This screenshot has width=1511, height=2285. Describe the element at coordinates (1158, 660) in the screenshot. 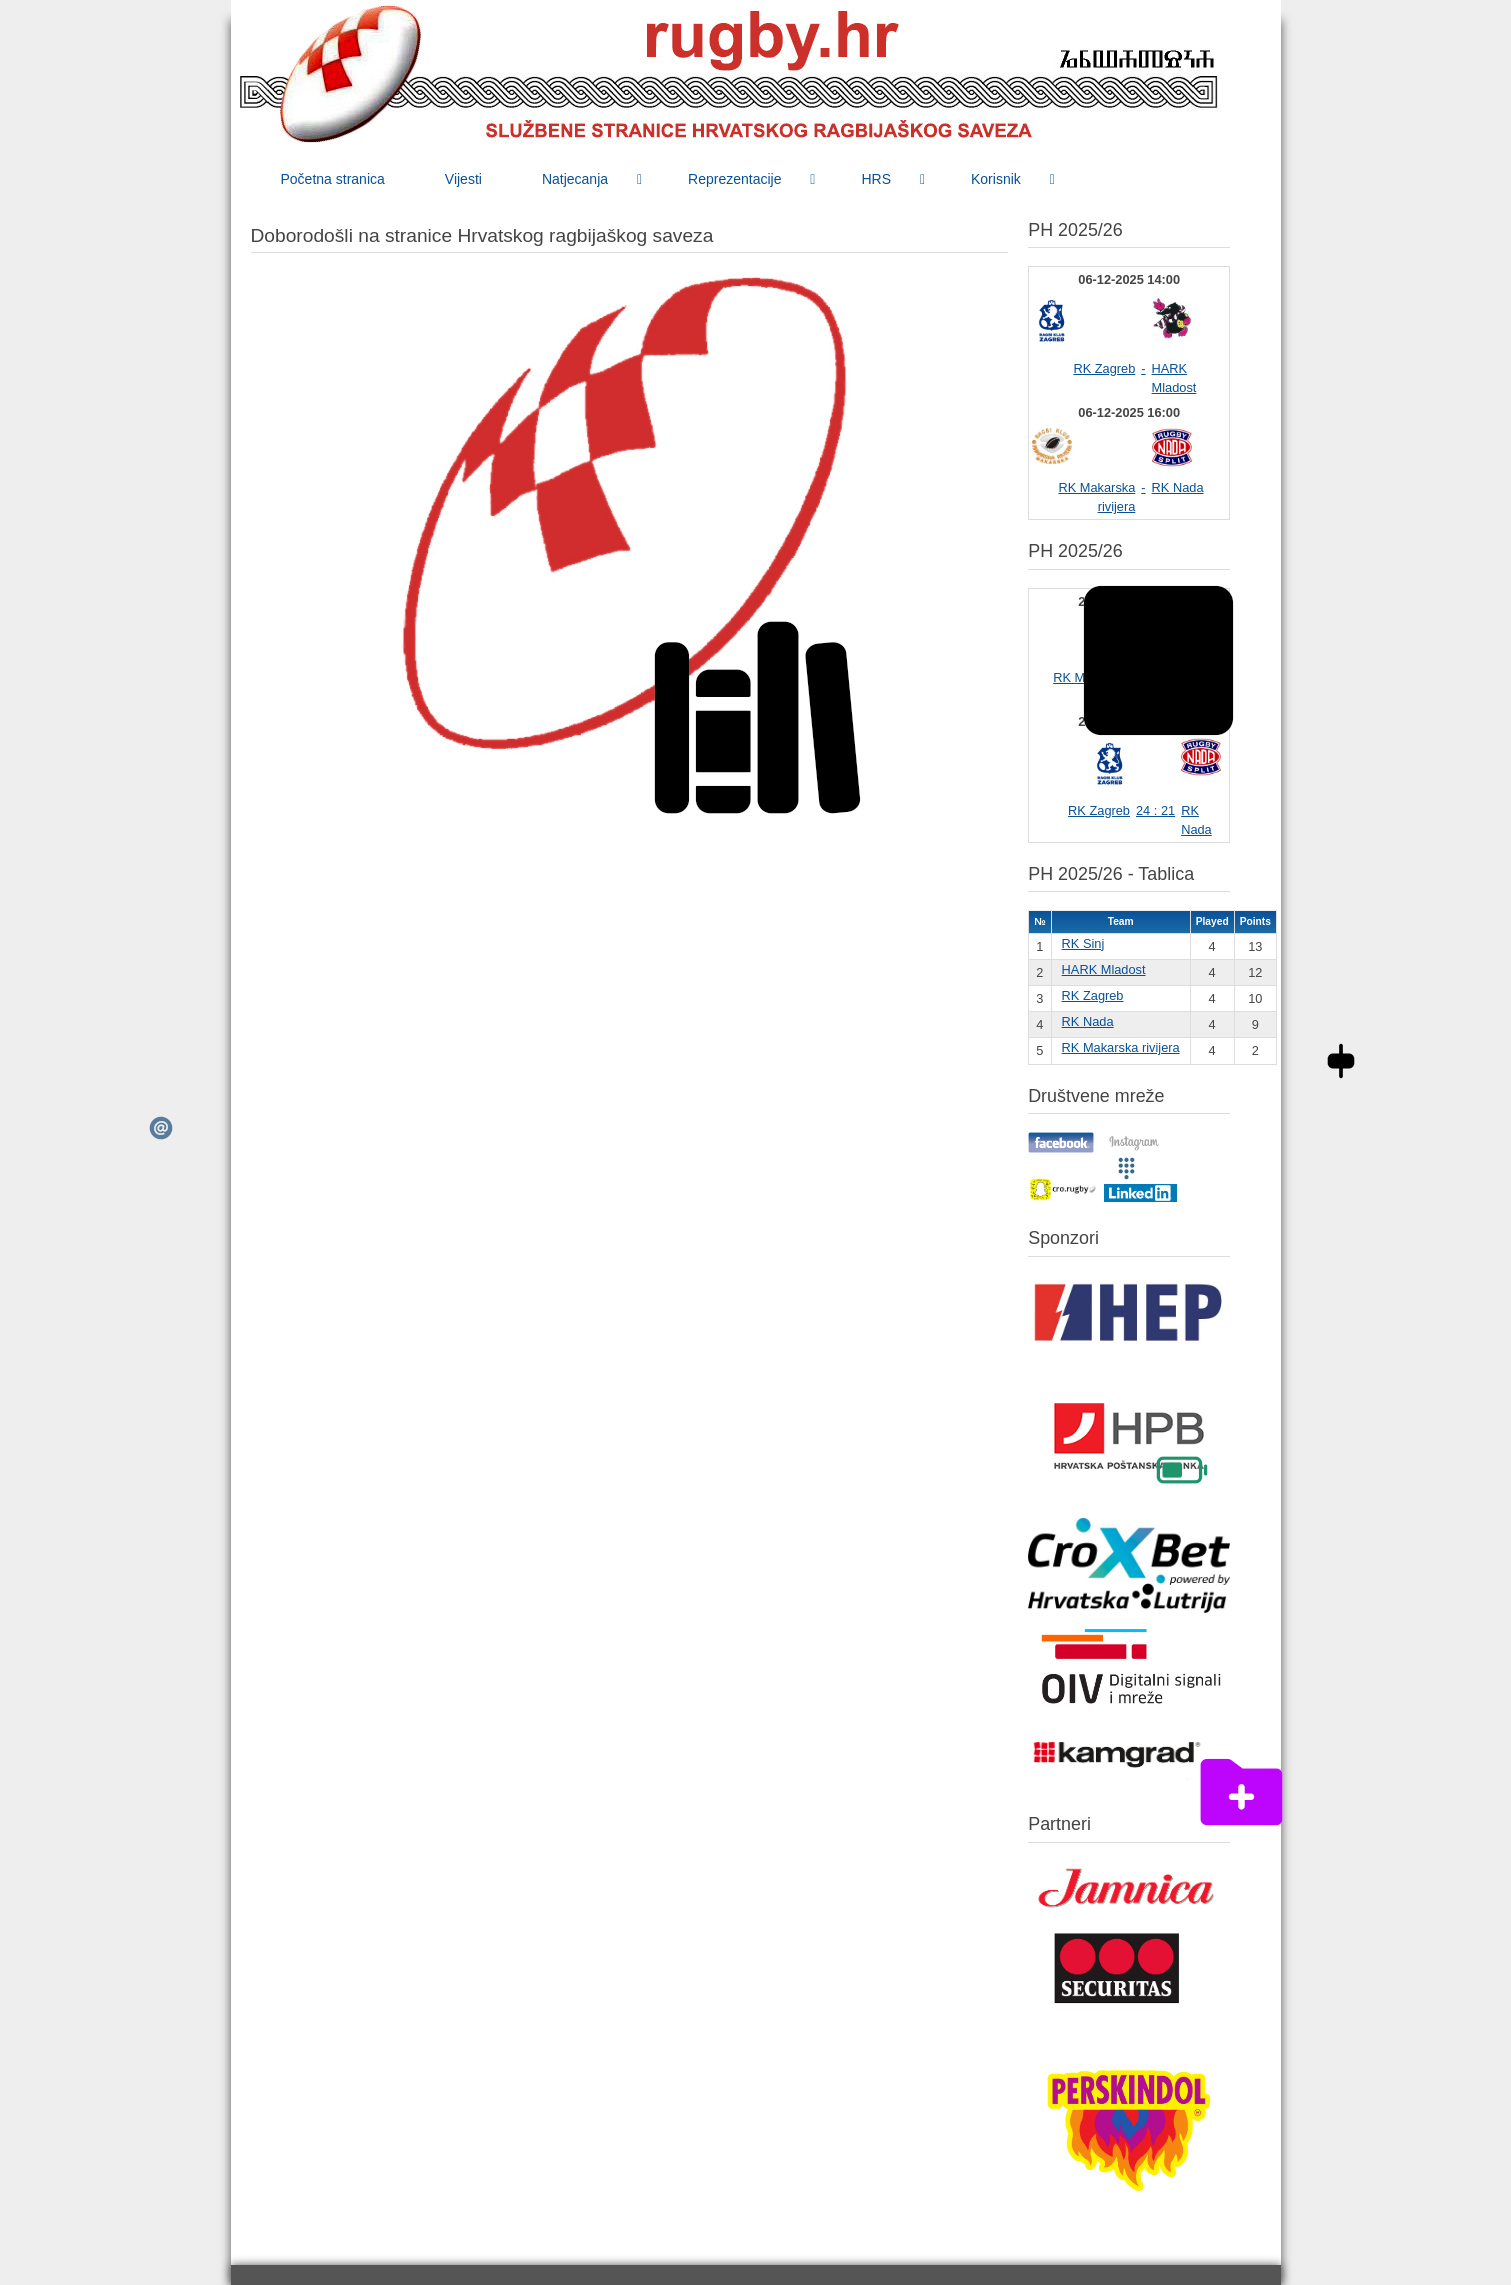

I see `stop media playback` at that location.